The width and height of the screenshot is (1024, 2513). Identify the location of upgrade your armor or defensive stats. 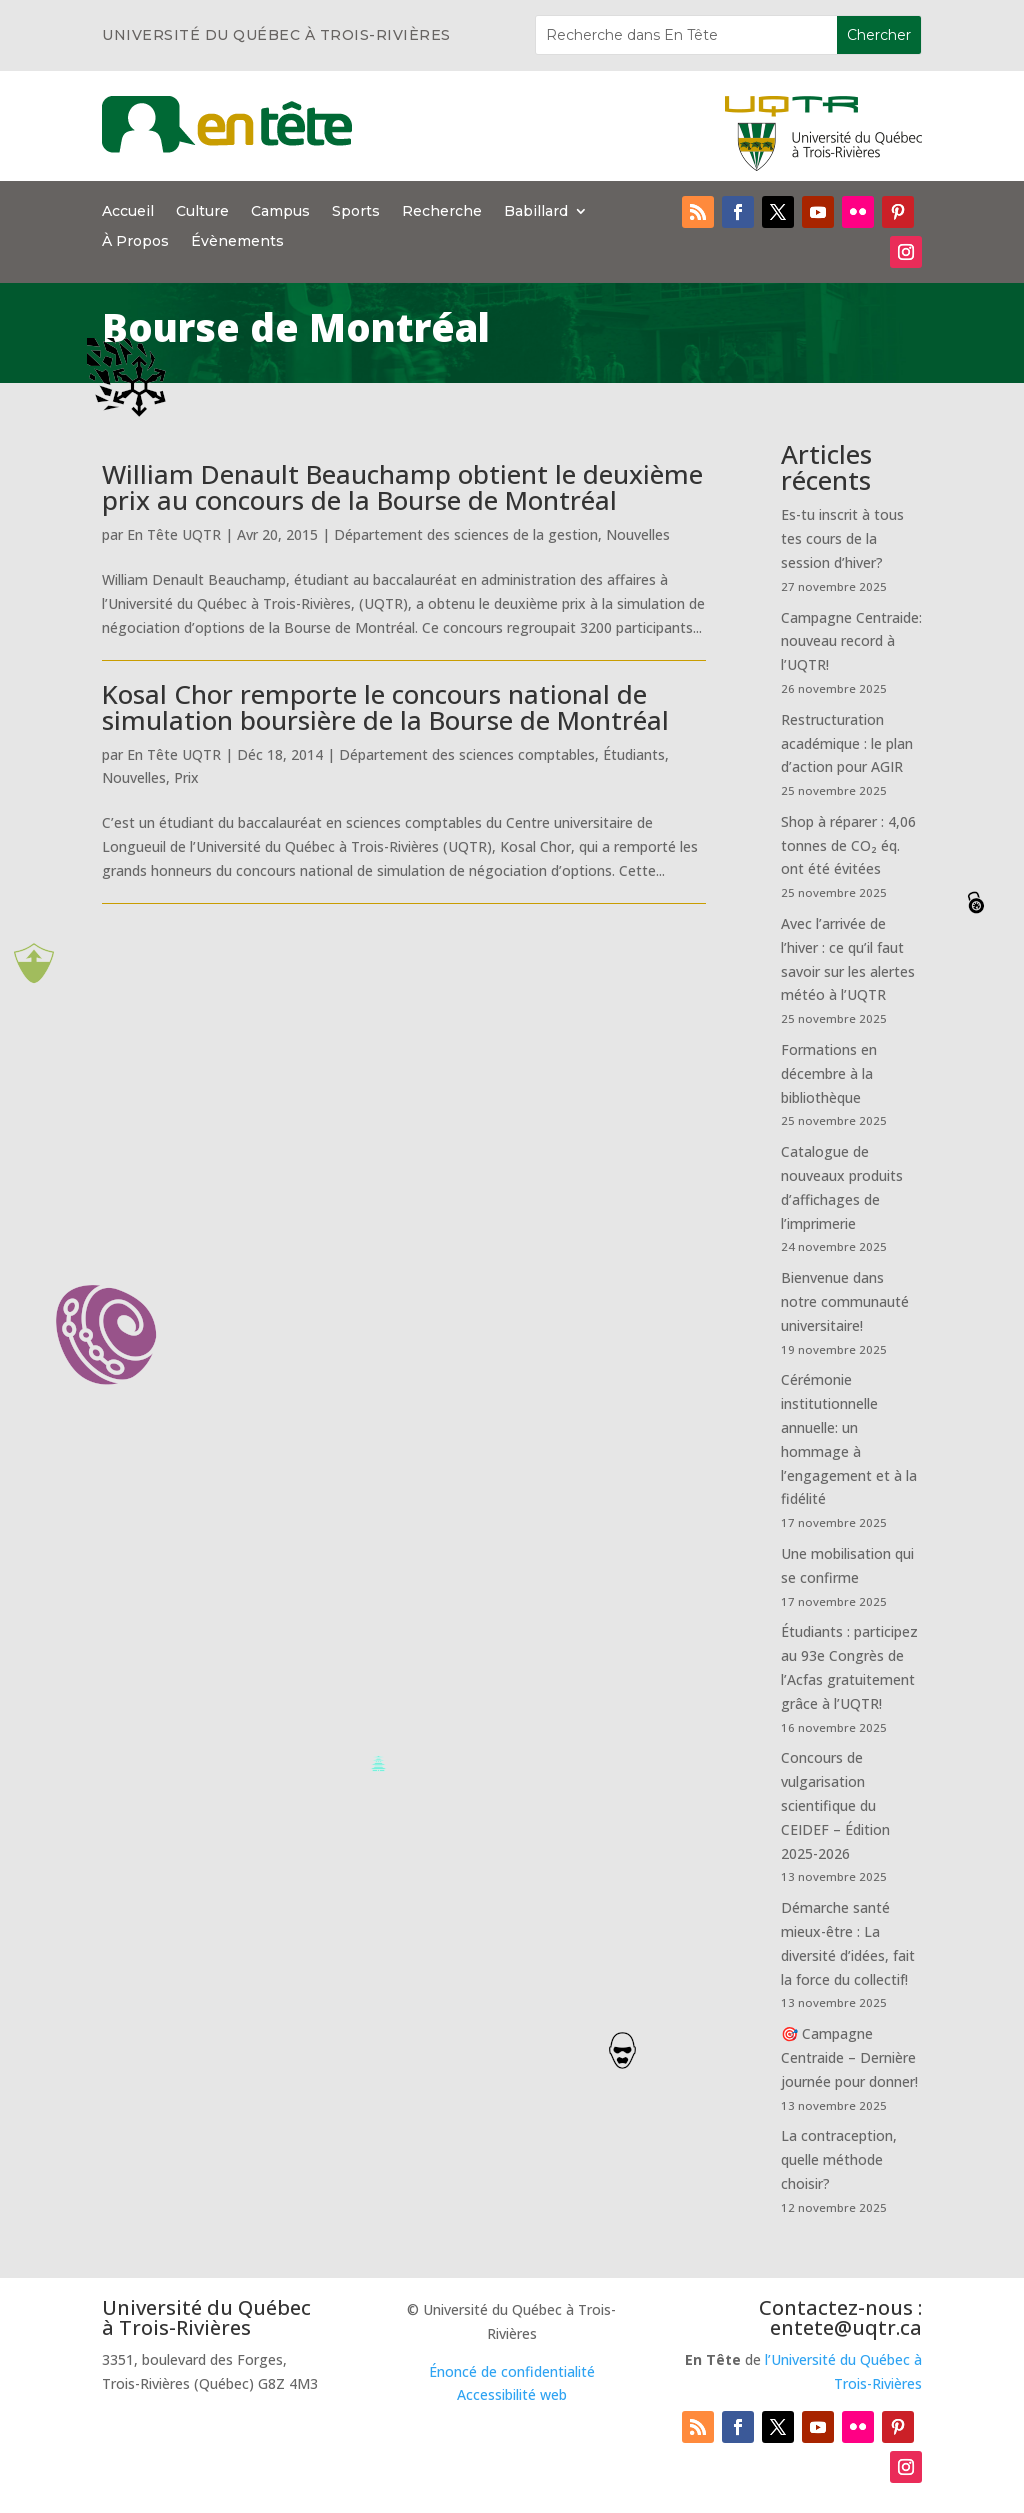
(34, 963).